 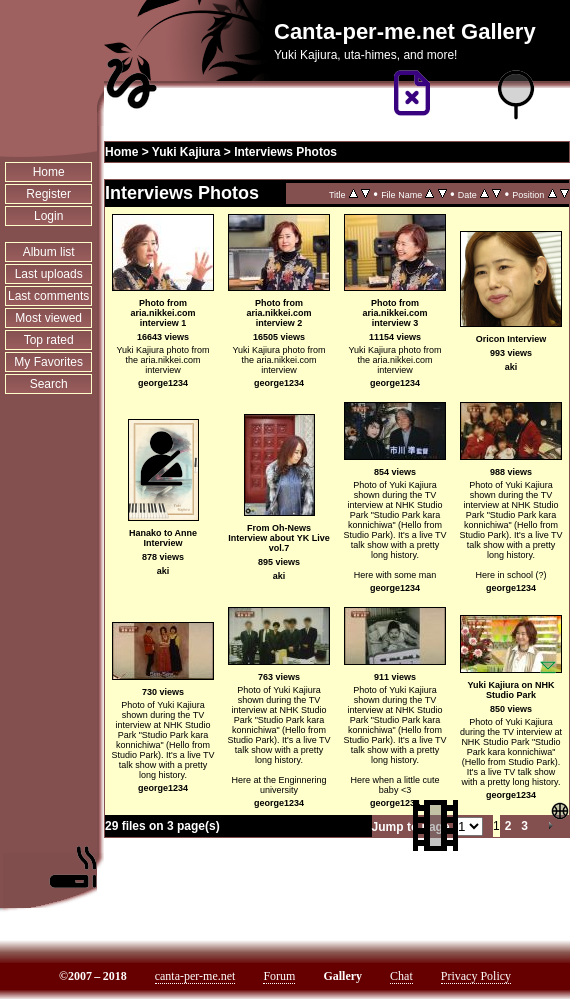 I want to click on indicates seatbelt status or safety reminder, so click(x=161, y=458).